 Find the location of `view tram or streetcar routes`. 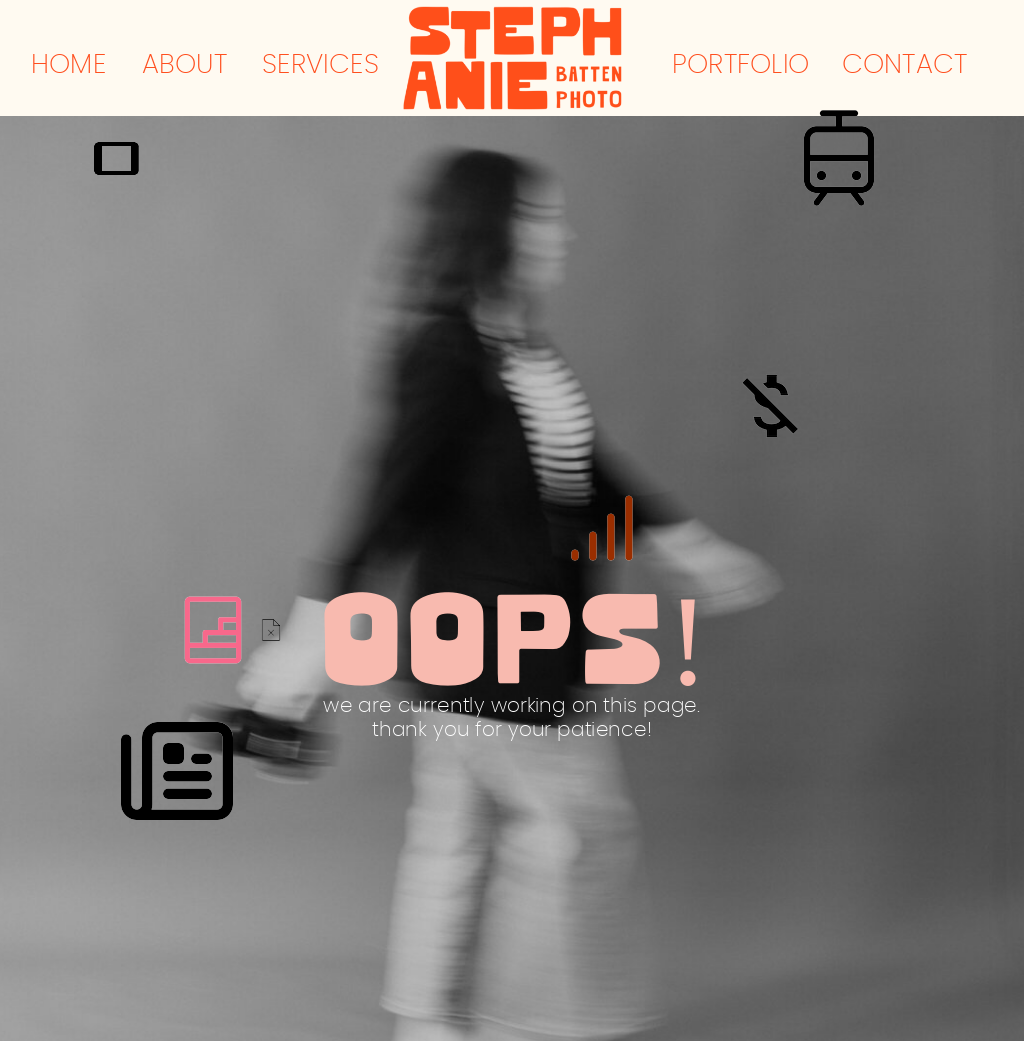

view tram or streetcar routes is located at coordinates (839, 158).